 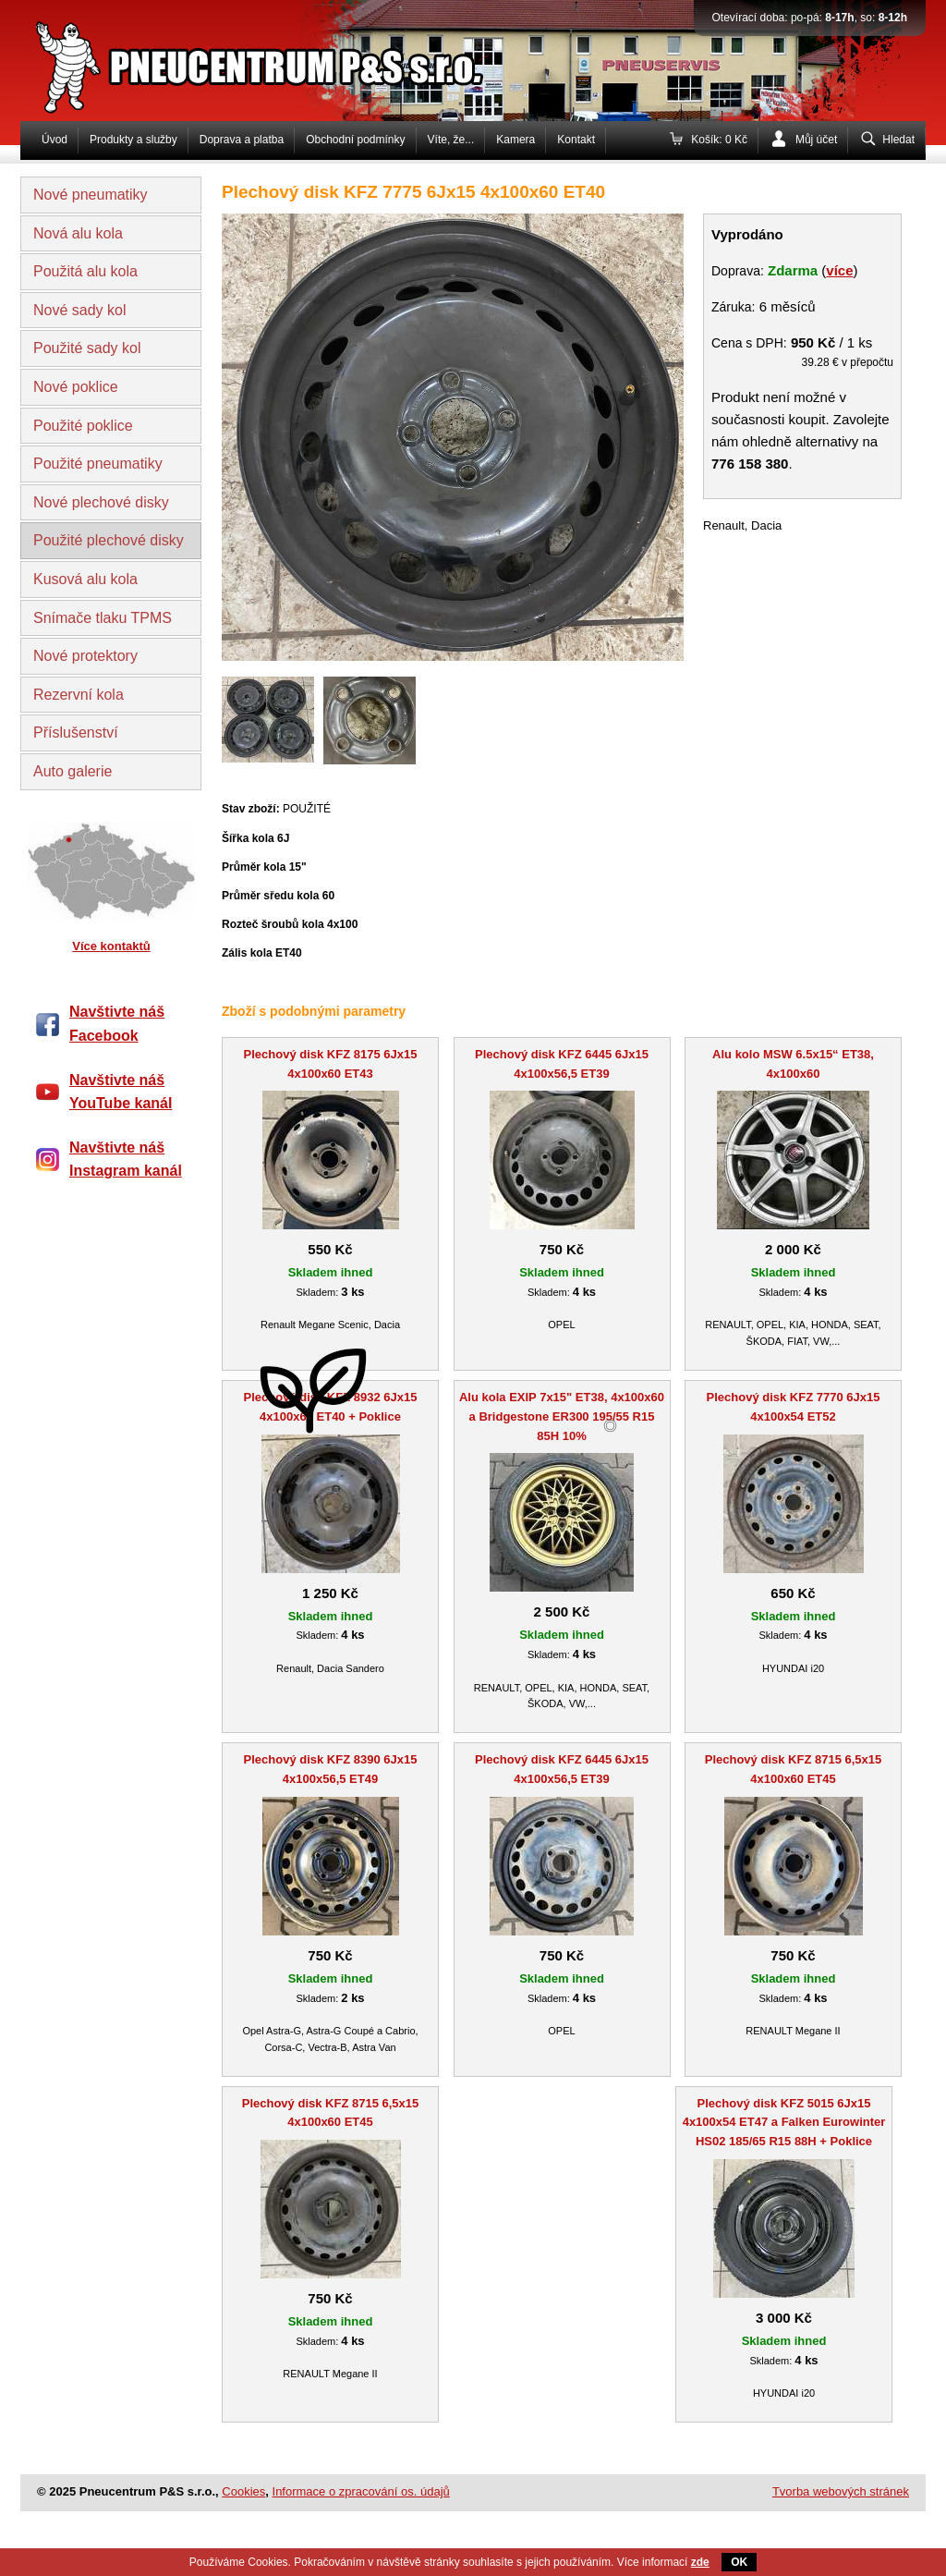 I want to click on view plant care or gardening features, so click(x=313, y=1387).